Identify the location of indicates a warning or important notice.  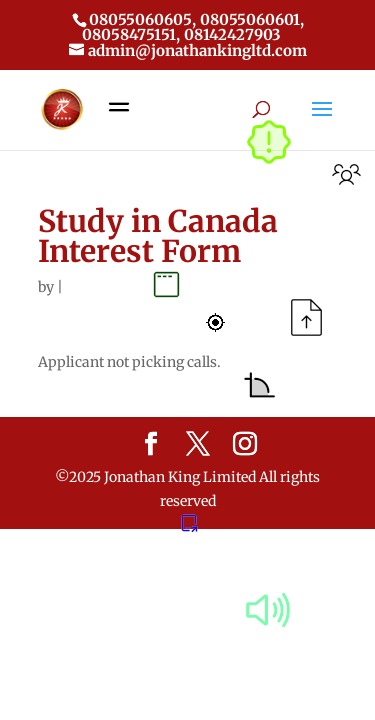
(269, 142).